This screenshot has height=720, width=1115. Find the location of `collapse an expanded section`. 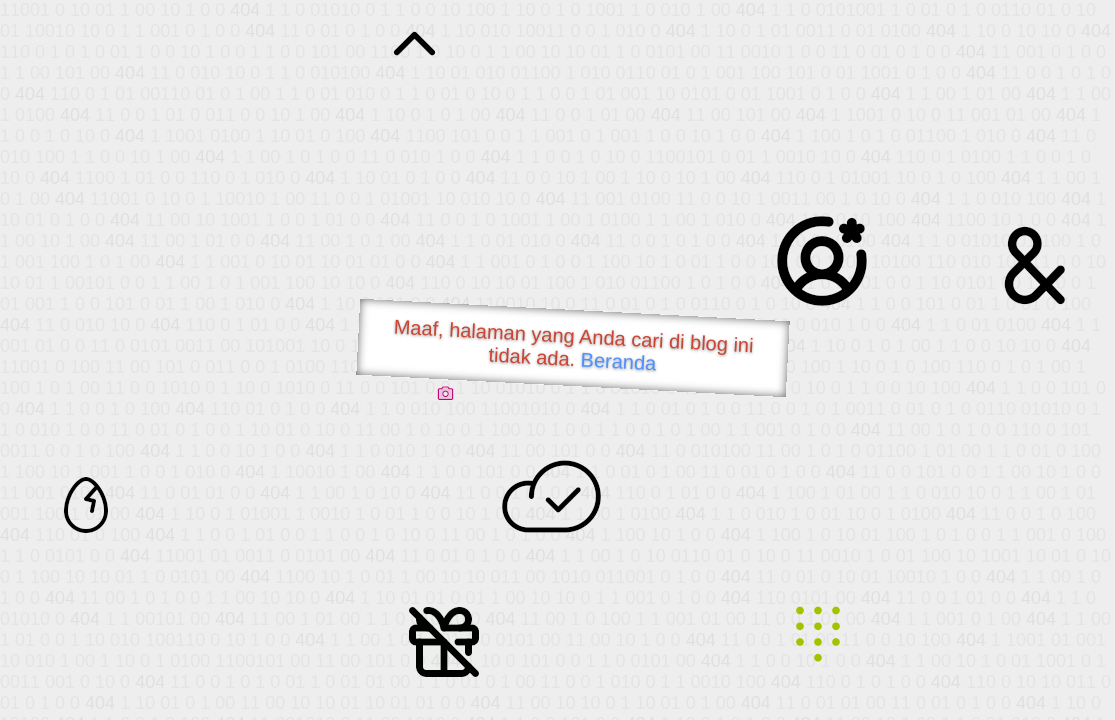

collapse an expanded section is located at coordinates (414, 46).